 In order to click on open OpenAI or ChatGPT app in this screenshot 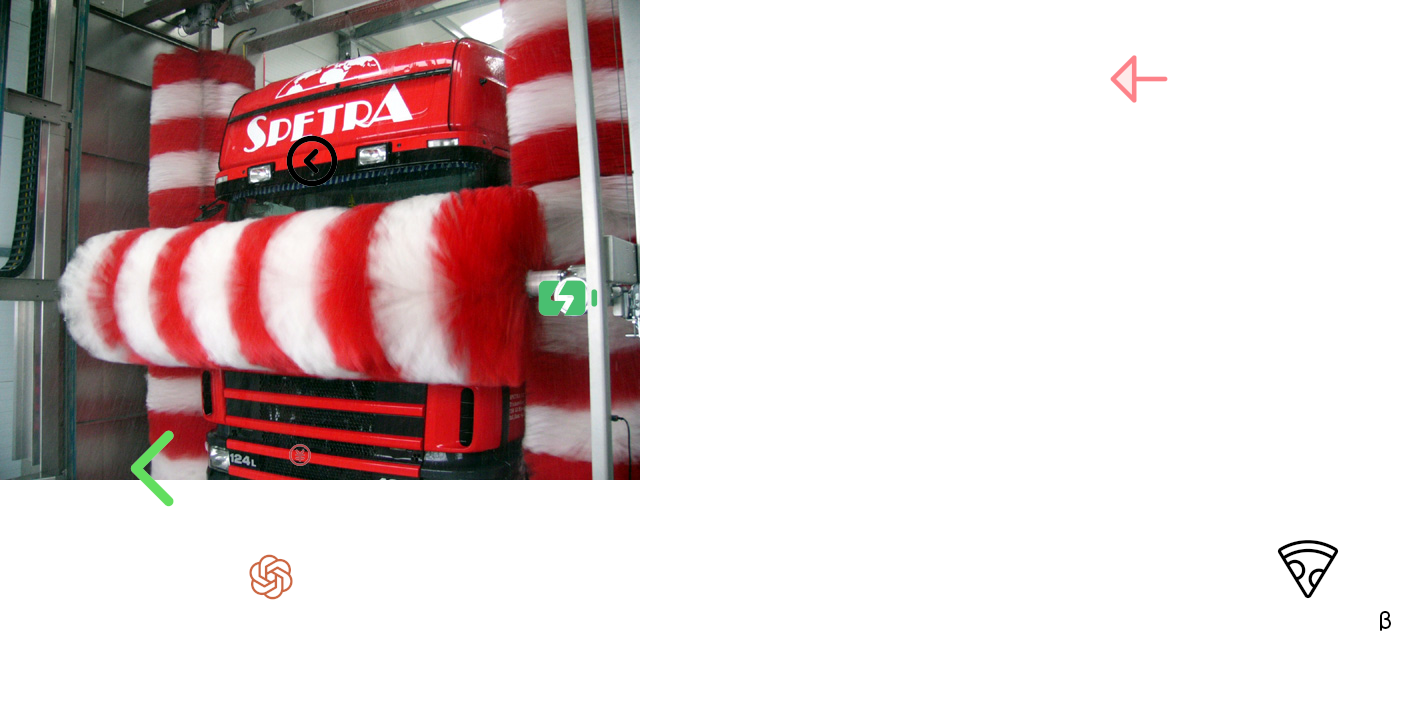, I will do `click(271, 577)`.